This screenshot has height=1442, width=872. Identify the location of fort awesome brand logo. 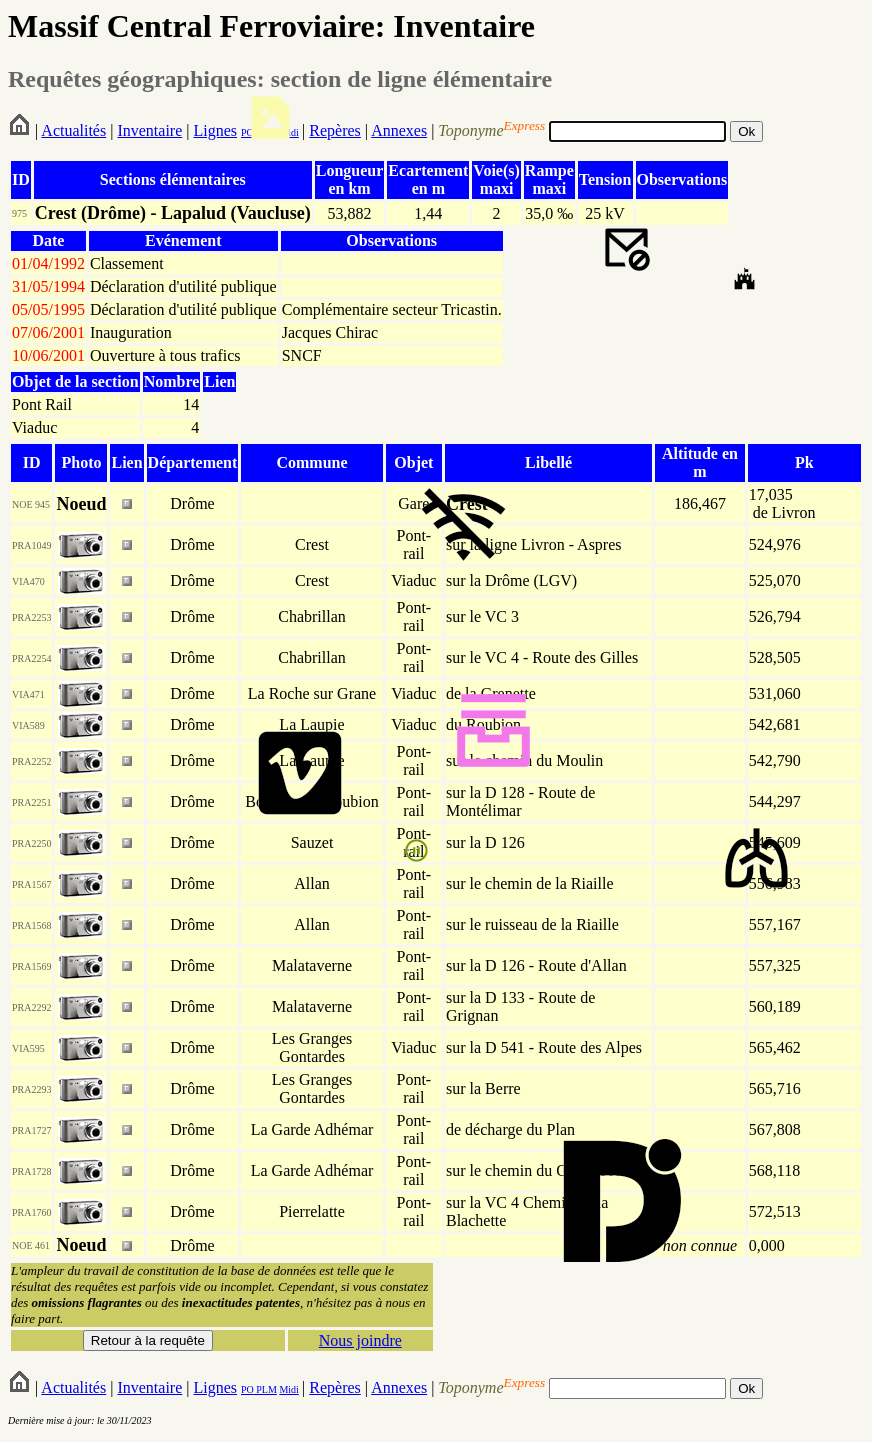
(744, 278).